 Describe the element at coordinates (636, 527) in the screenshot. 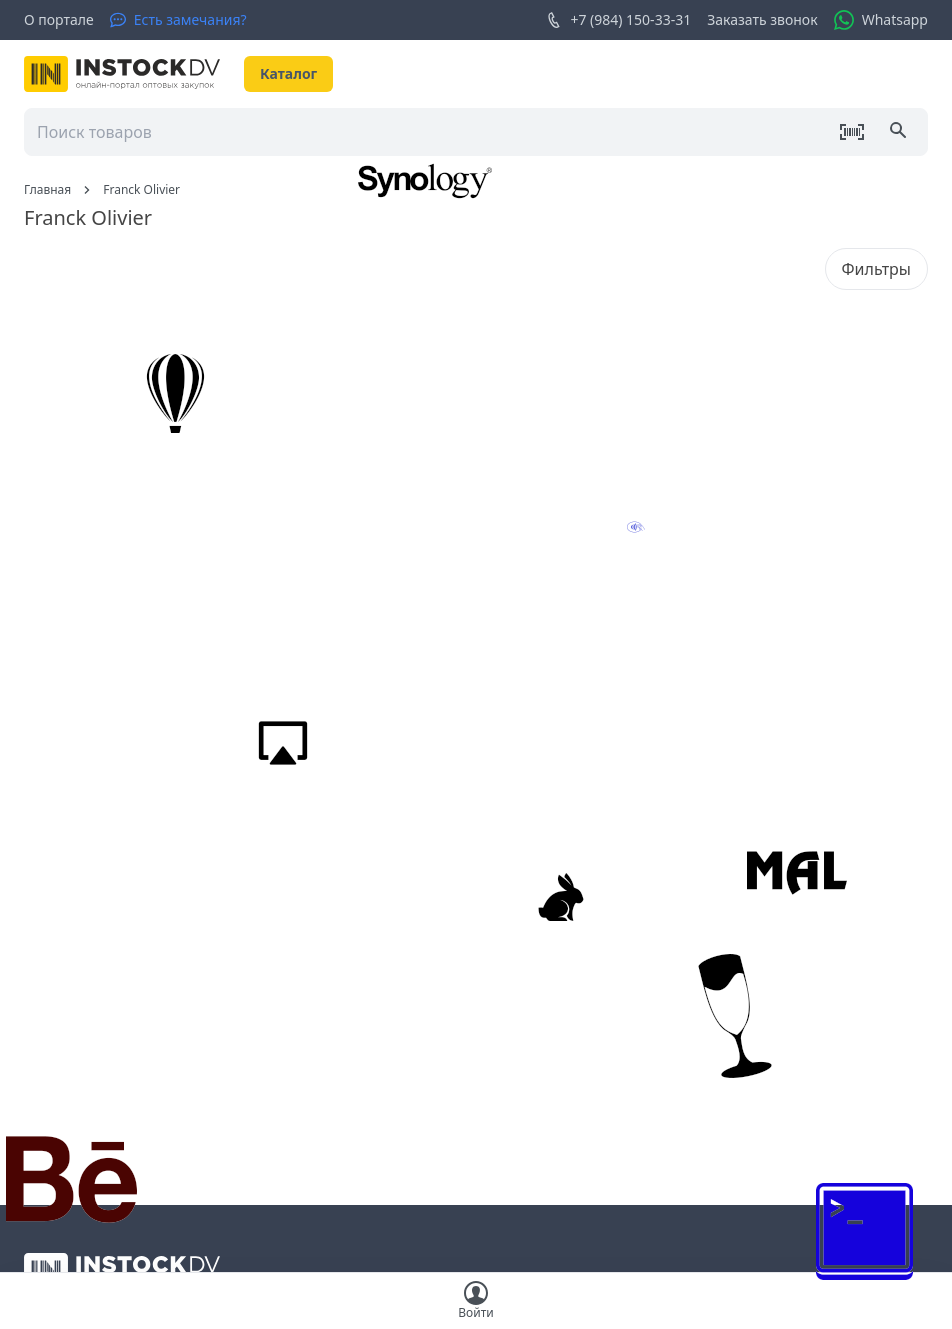

I see `indicates contactless payment is accepted` at that location.